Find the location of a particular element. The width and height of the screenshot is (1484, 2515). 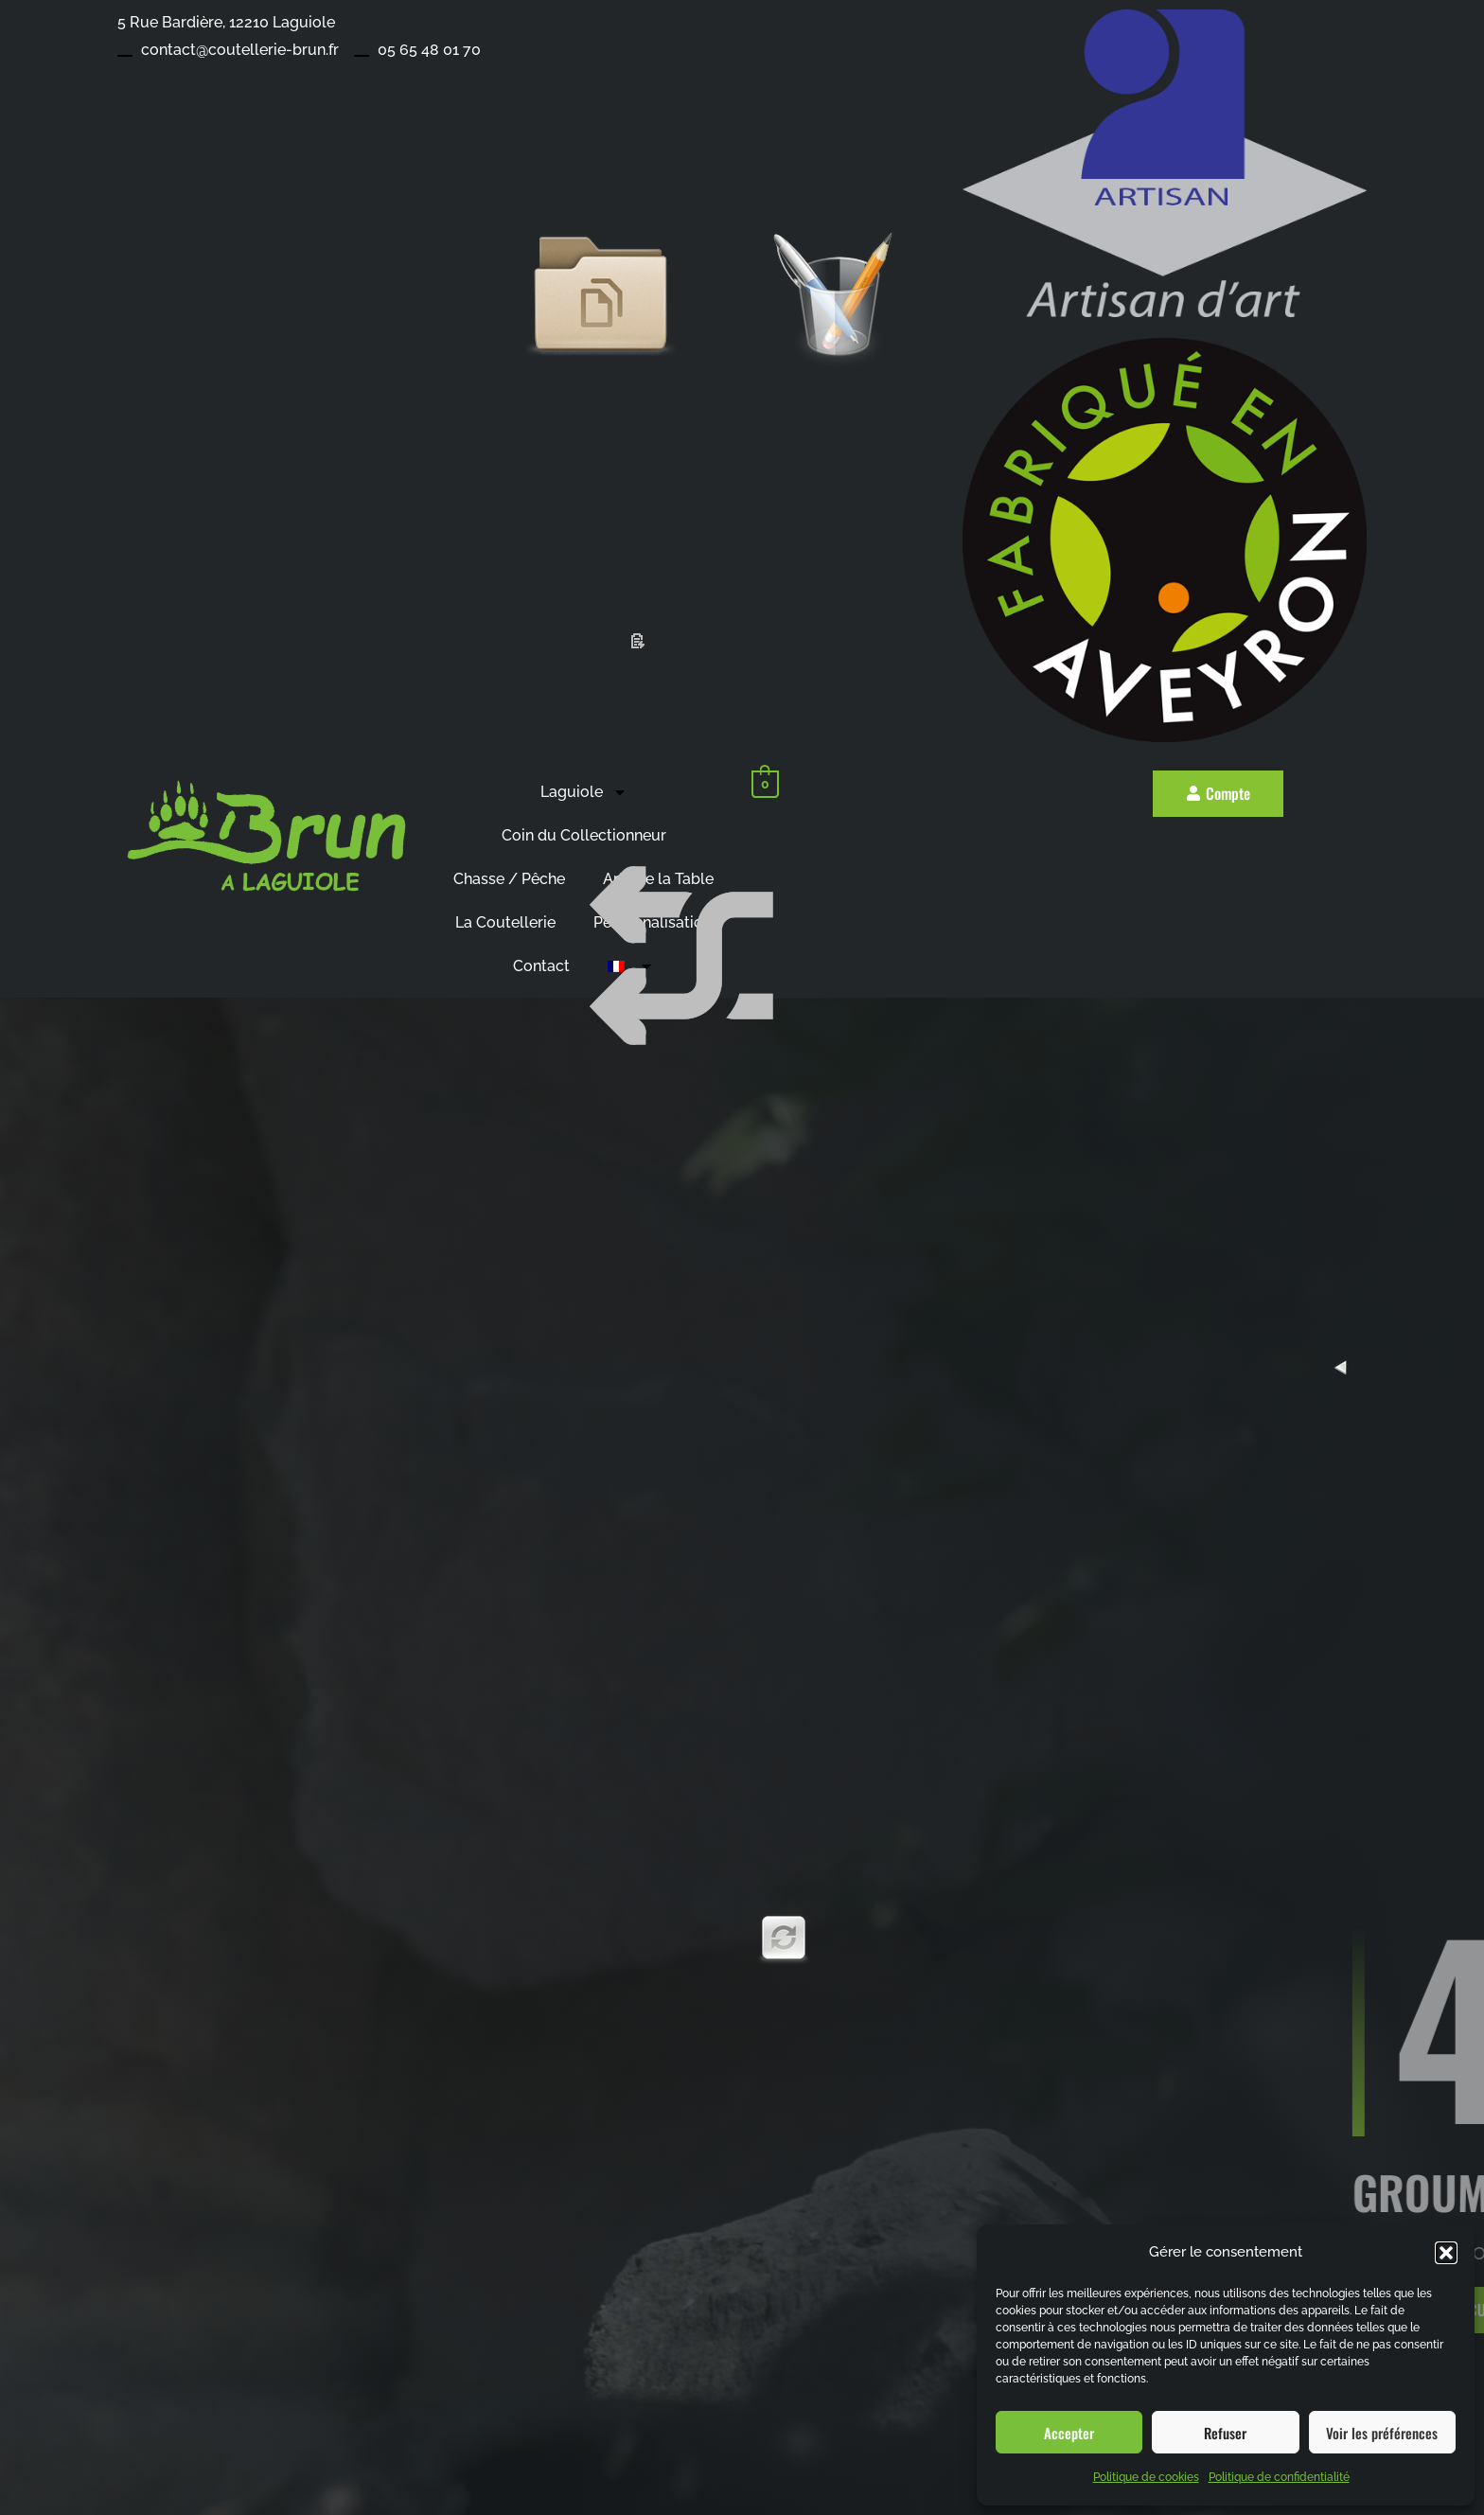

open your documents folder is located at coordinates (600, 300).